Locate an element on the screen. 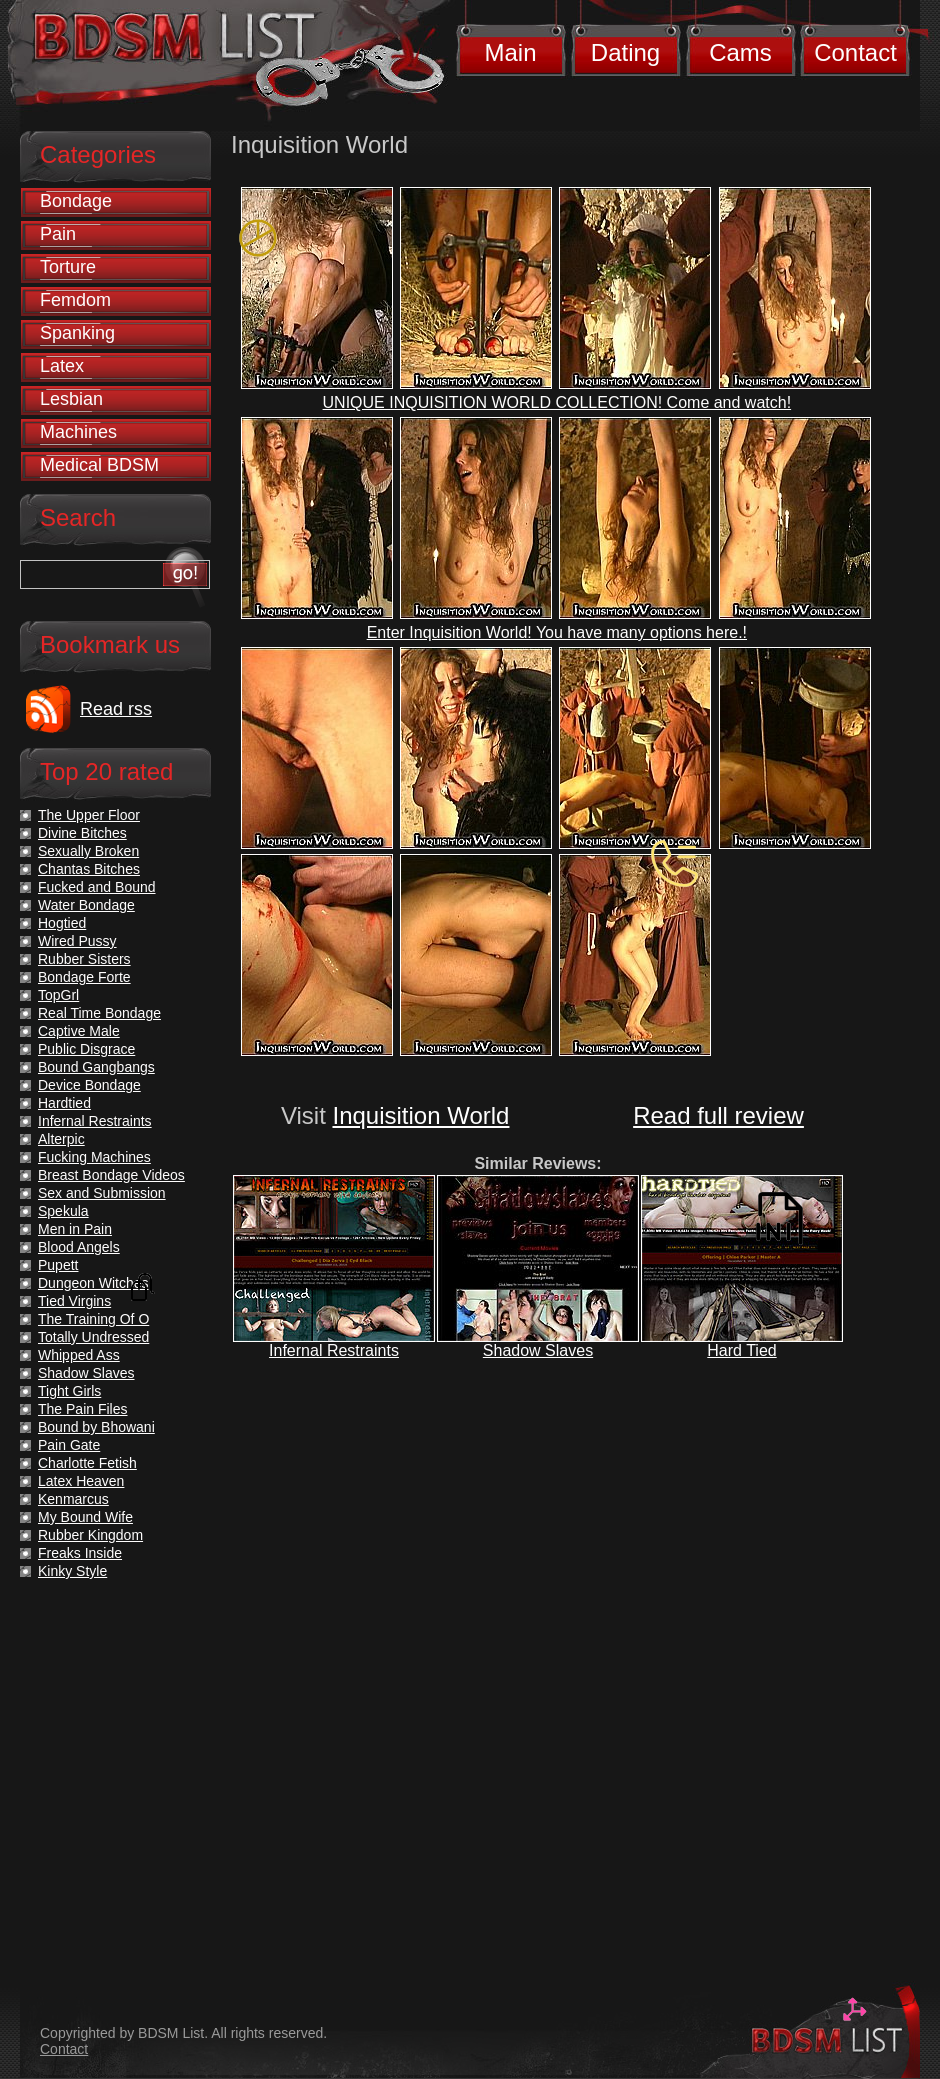 The image size is (940, 2079). view call log or phone history is located at coordinates (675, 862).